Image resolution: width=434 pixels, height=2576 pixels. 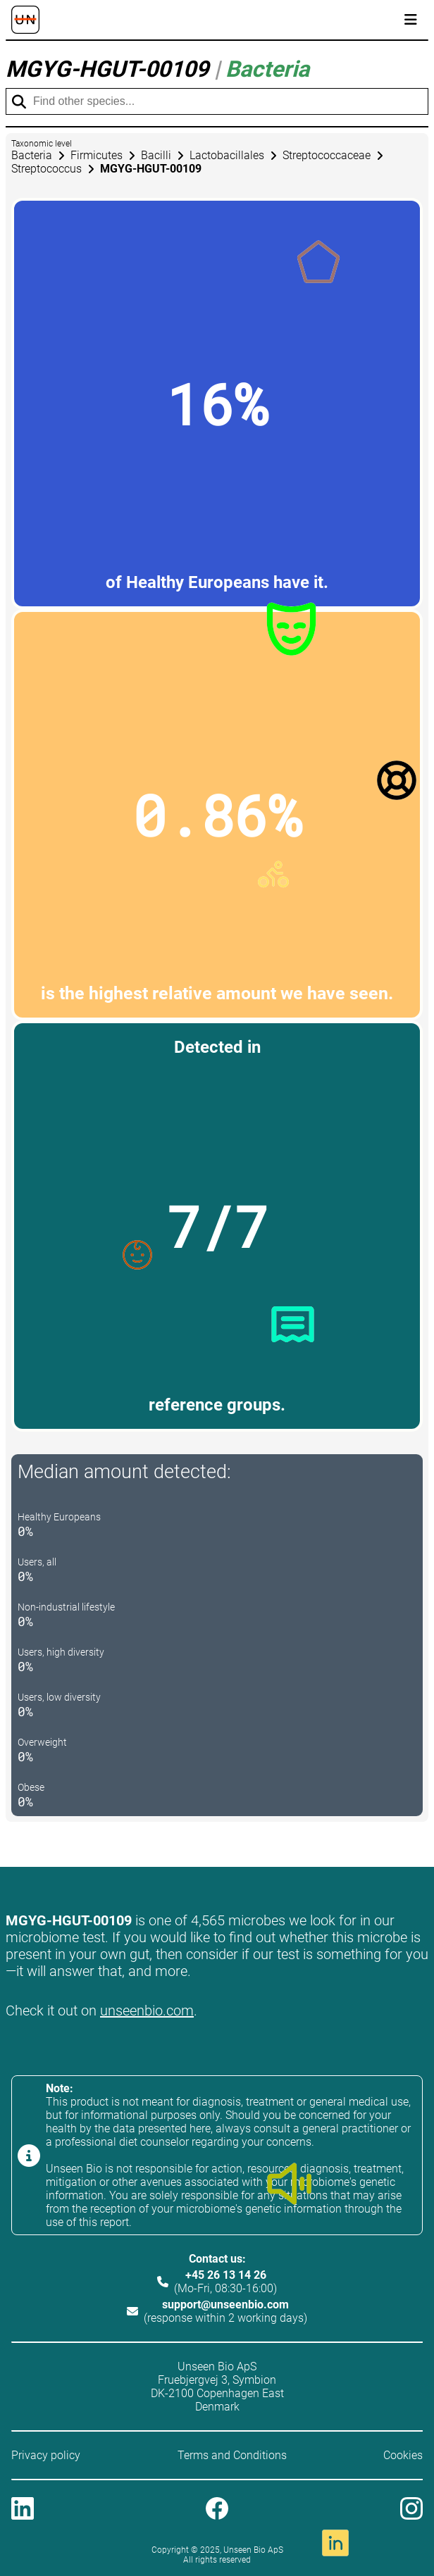 I want to click on open LinkedIn profile or app, so click(x=335, y=2543).